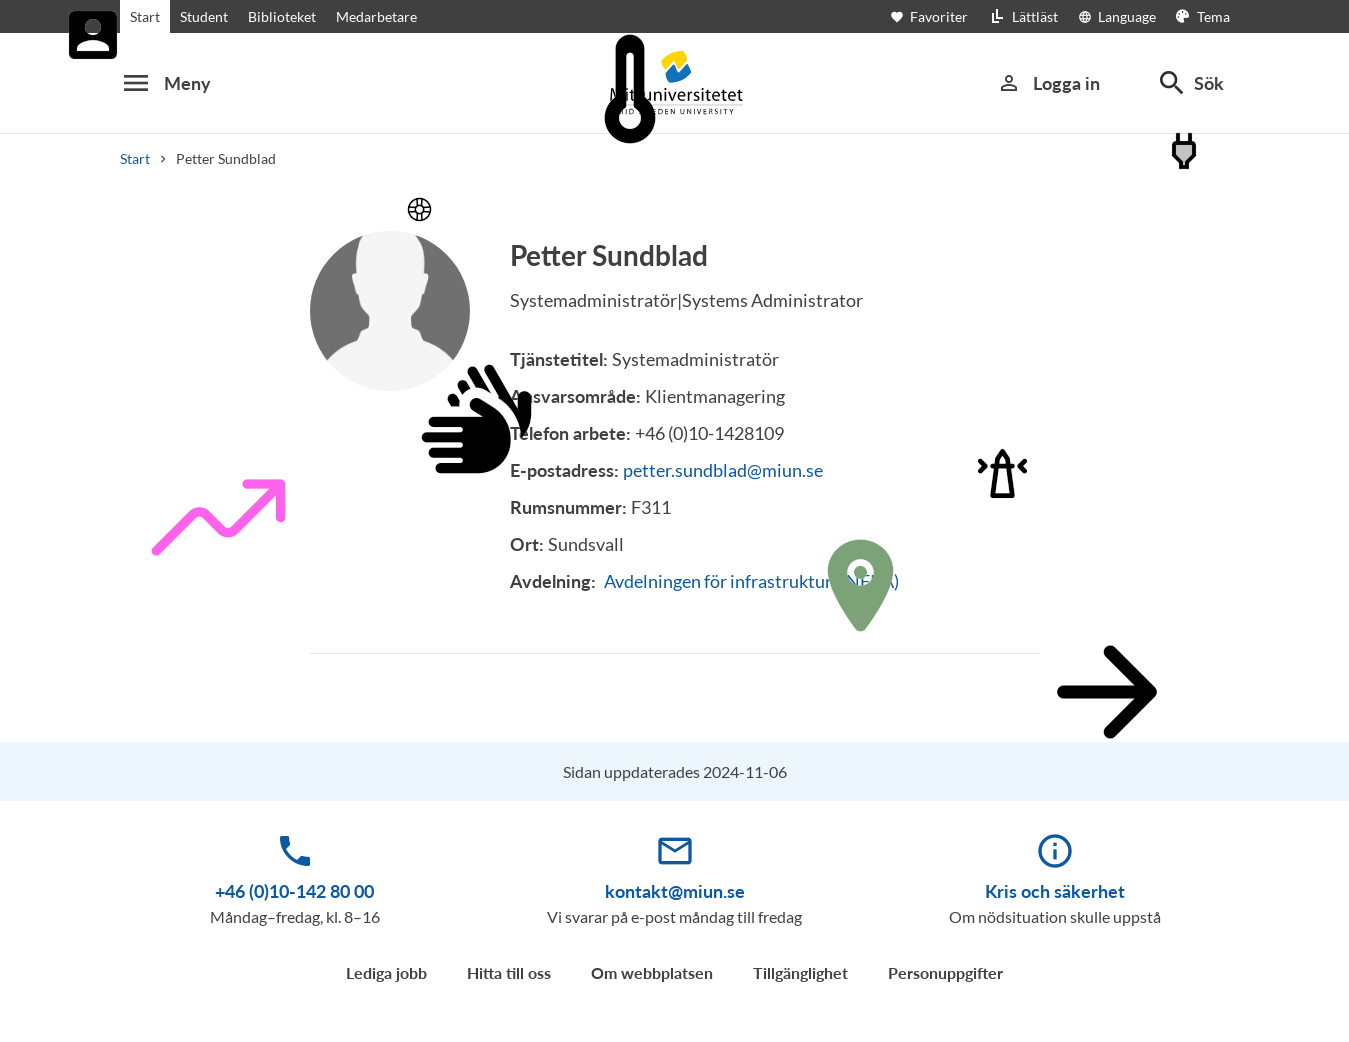 This screenshot has height=1042, width=1349. I want to click on indicates device is charging or connected to power, so click(1184, 151).